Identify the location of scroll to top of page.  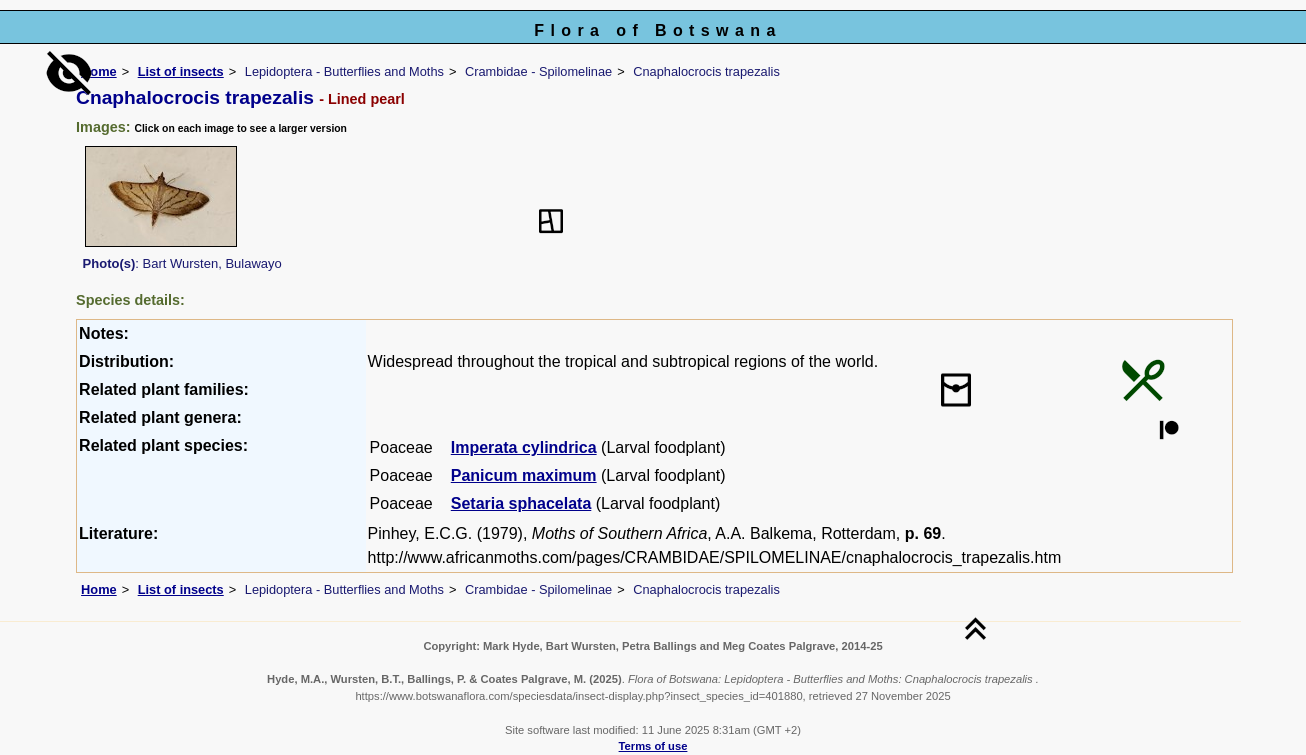
(975, 629).